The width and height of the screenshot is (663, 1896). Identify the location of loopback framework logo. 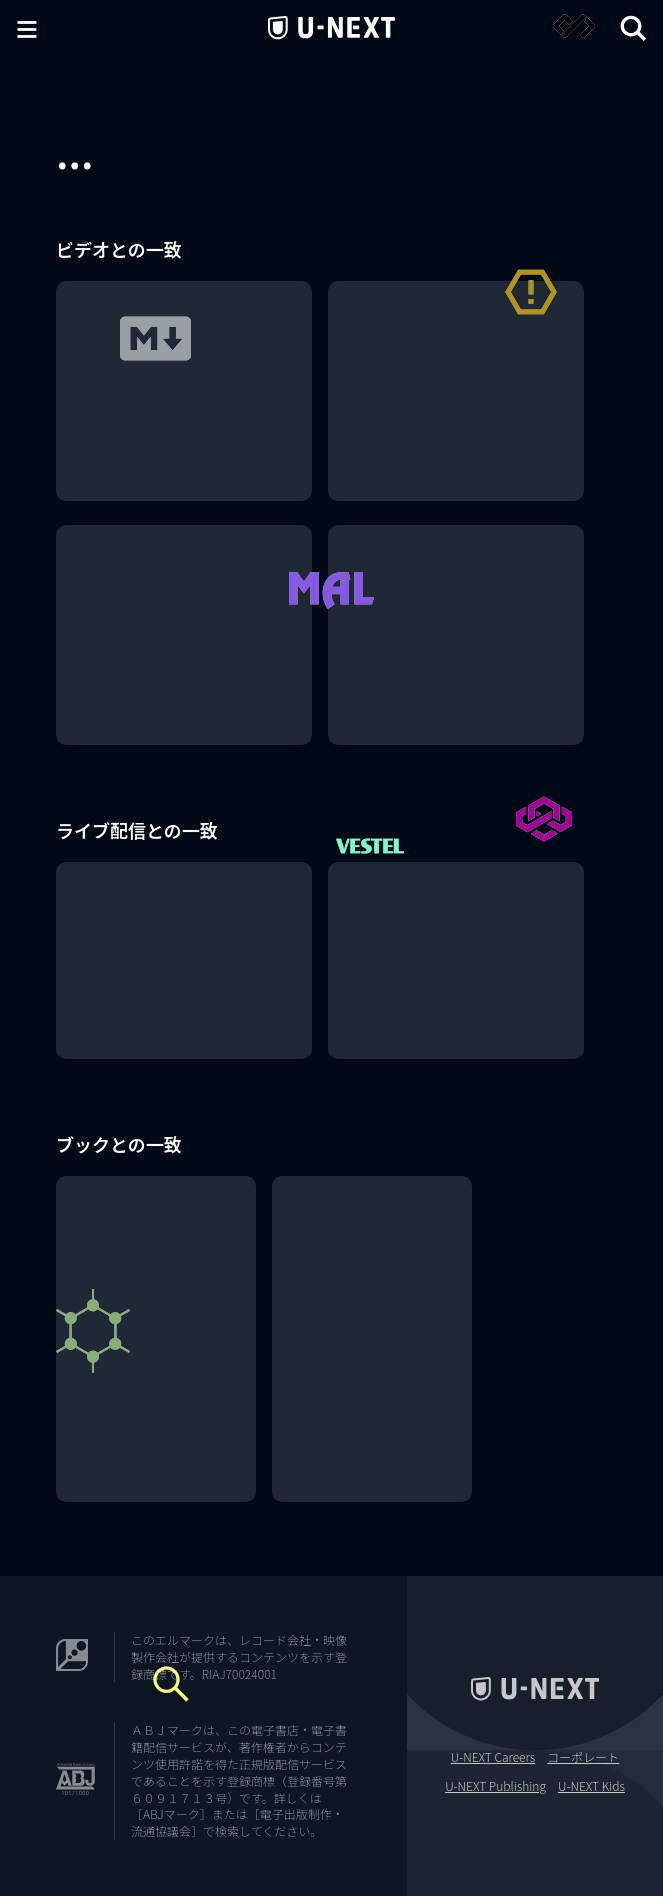
(544, 819).